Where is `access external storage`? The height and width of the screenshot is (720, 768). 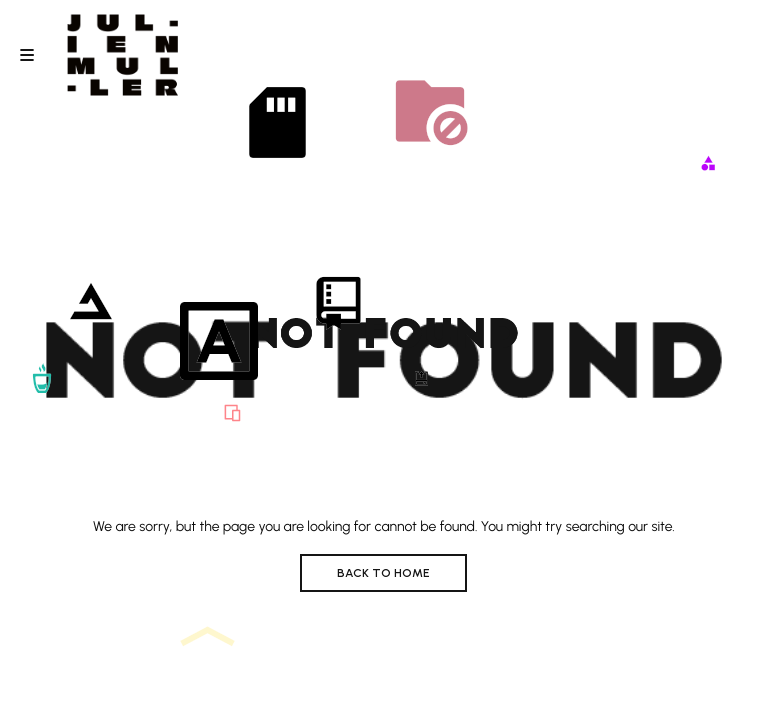 access external storage is located at coordinates (277, 122).